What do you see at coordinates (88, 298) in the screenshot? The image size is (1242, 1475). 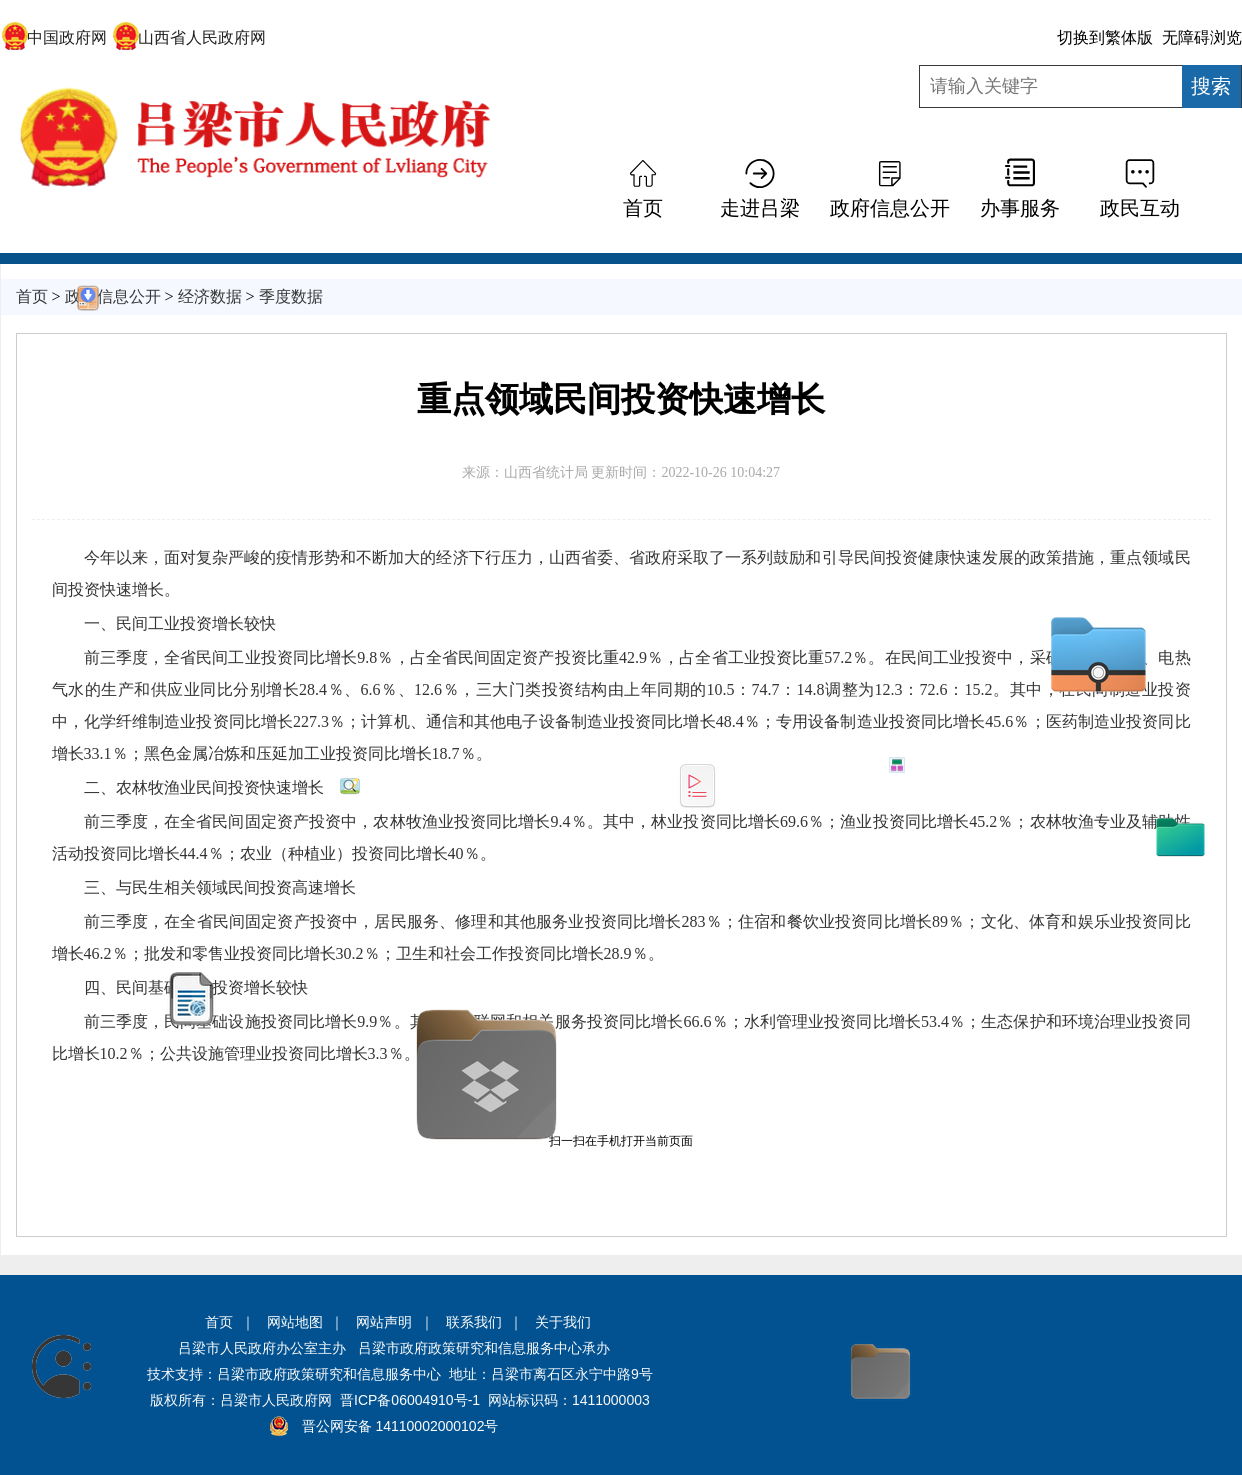 I see `downloading a package or software update` at bounding box center [88, 298].